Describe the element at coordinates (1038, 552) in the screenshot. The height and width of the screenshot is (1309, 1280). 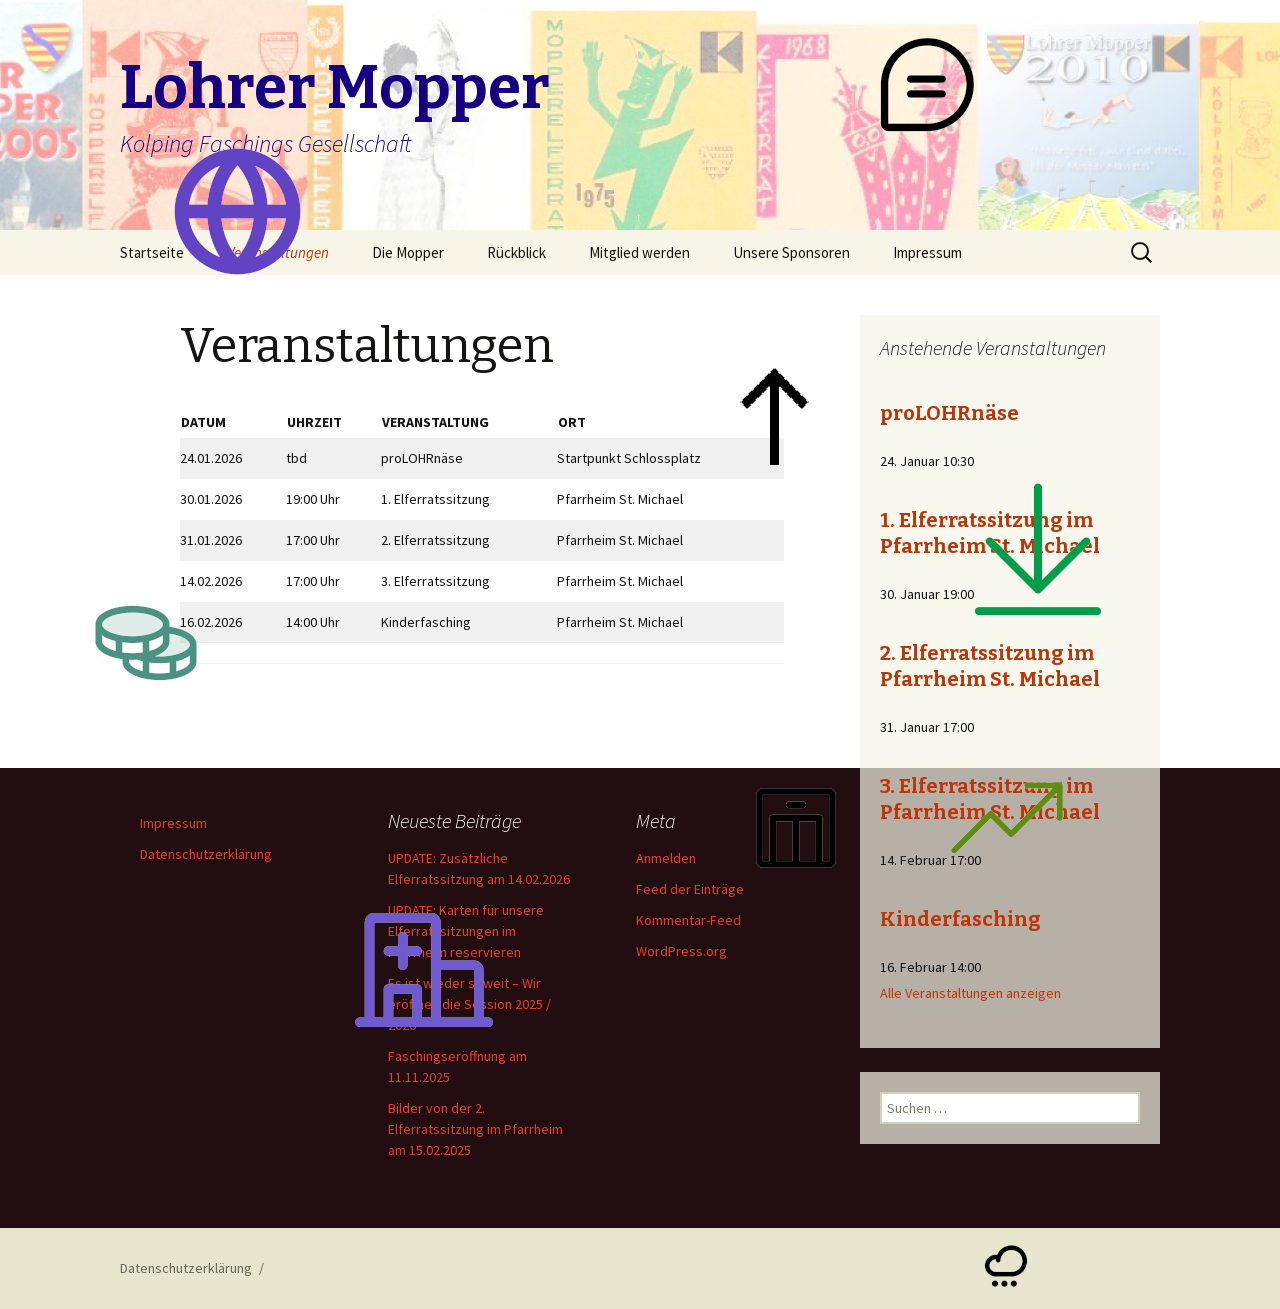
I see `download a file` at that location.